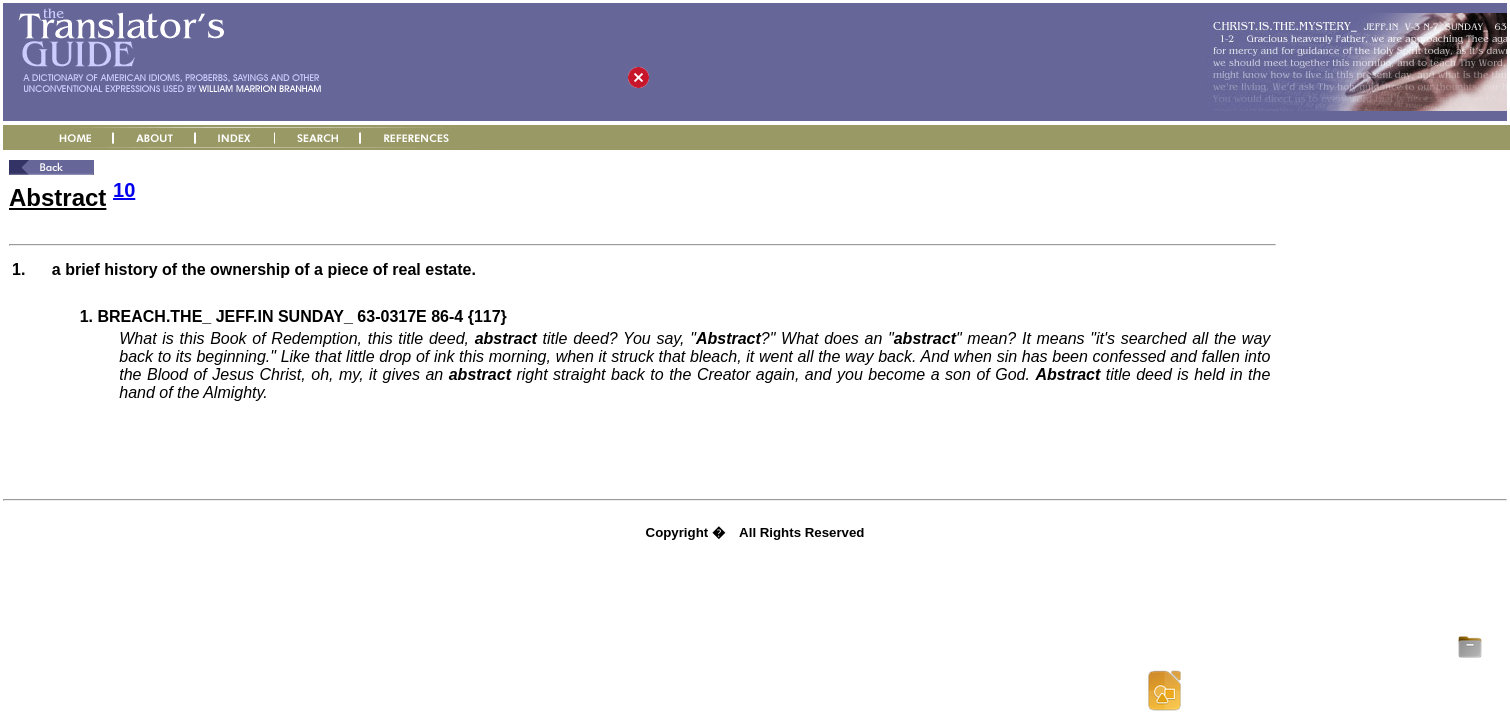  I want to click on open file manager application, so click(1470, 647).